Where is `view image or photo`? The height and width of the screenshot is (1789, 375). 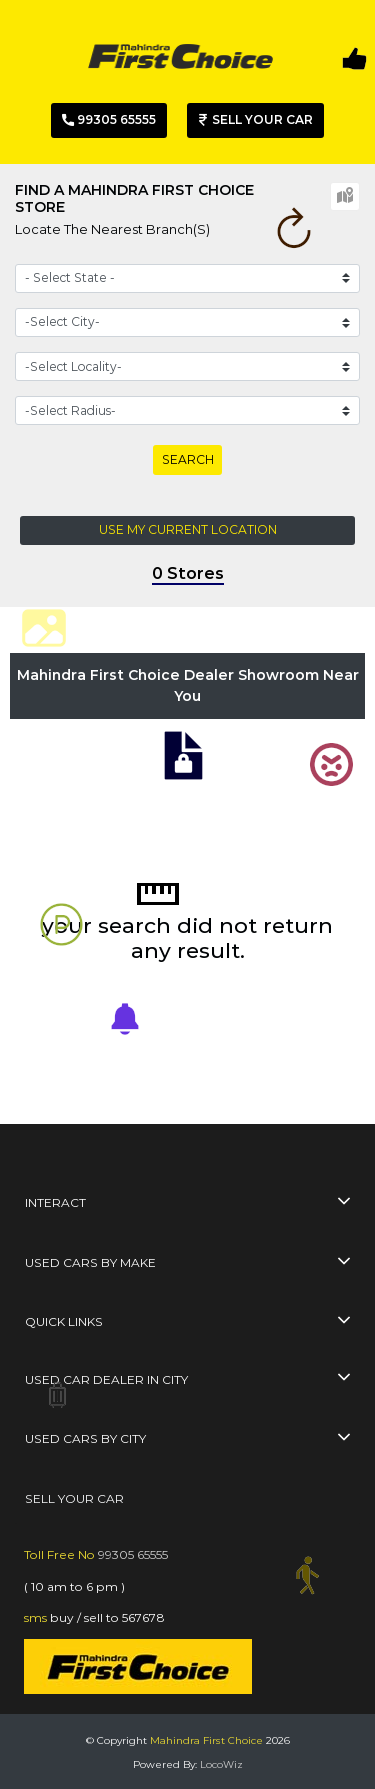
view image or photo is located at coordinates (44, 628).